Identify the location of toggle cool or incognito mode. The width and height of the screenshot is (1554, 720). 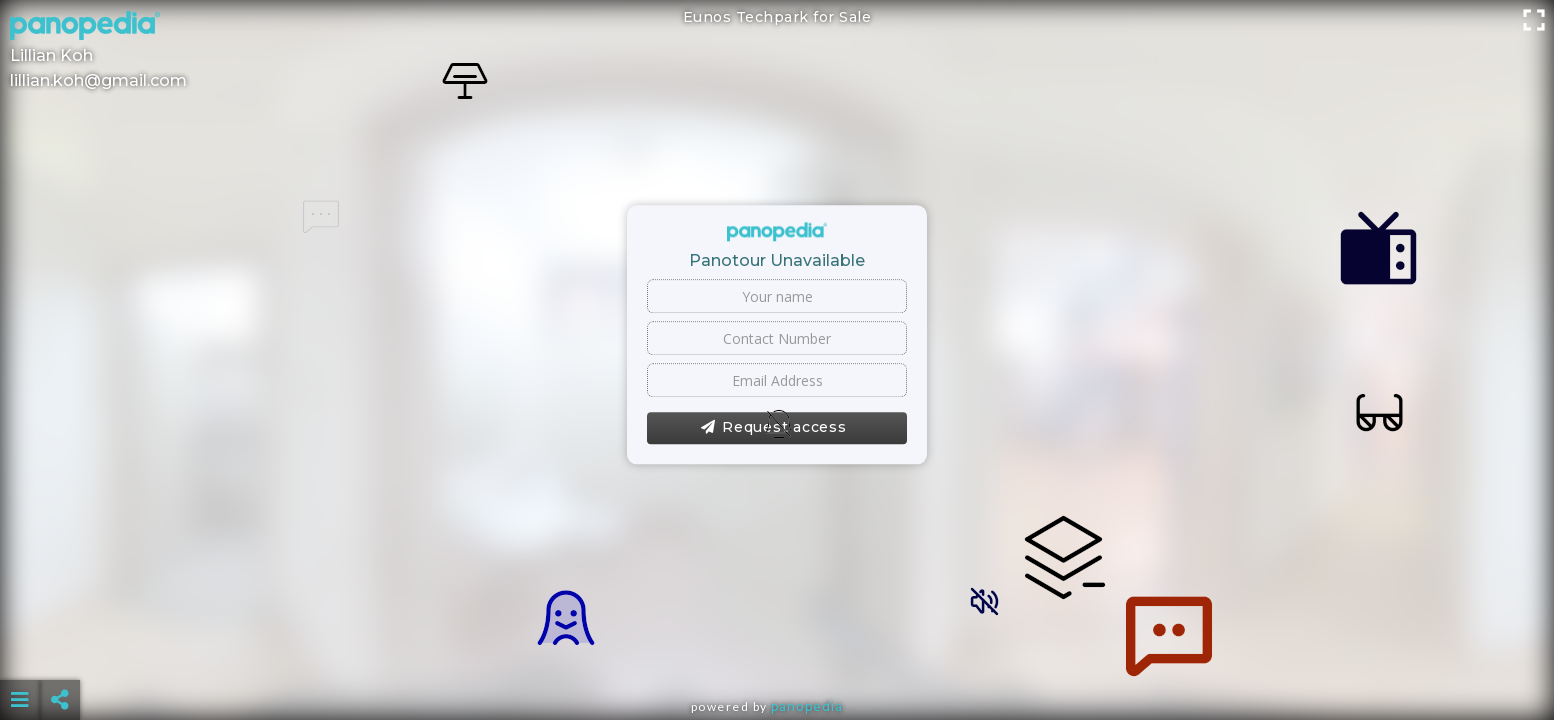
(1379, 413).